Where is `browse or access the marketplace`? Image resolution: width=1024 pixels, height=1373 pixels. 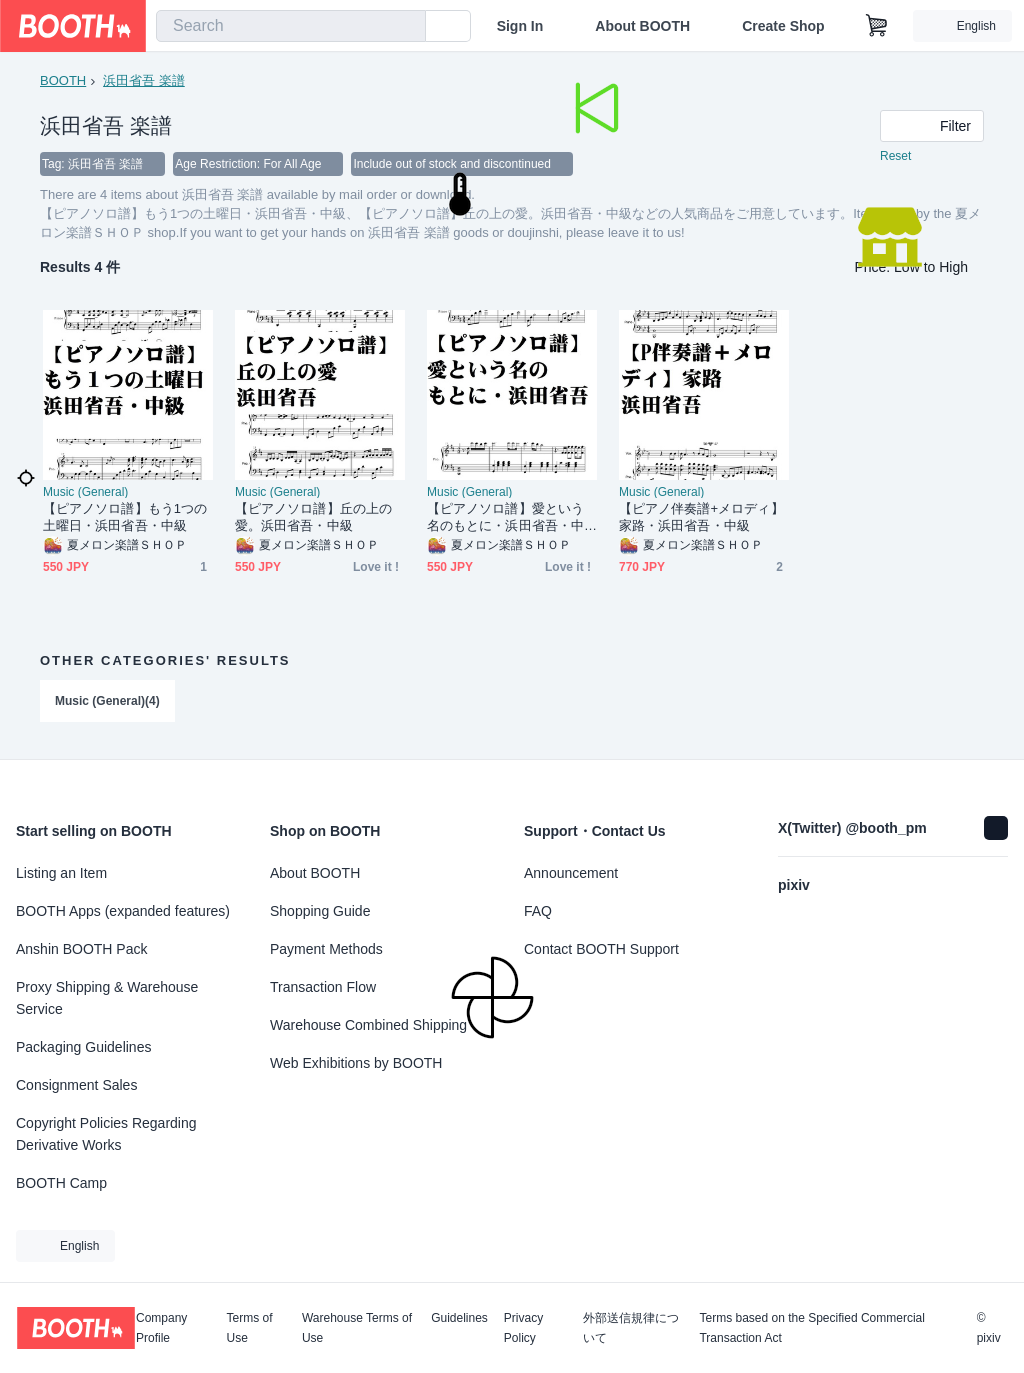
browse or access the marketplace is located at coordinates (890, 237).